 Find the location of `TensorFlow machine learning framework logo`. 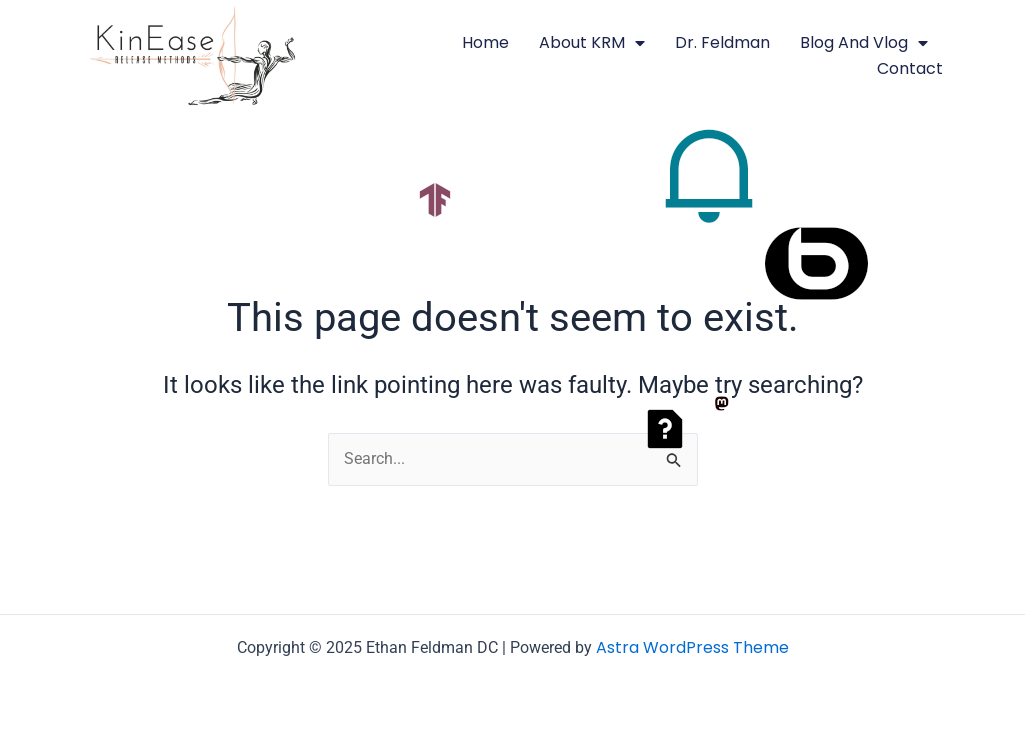

TensorFlow machine learning framework logo is located at coordinates (435, 200).